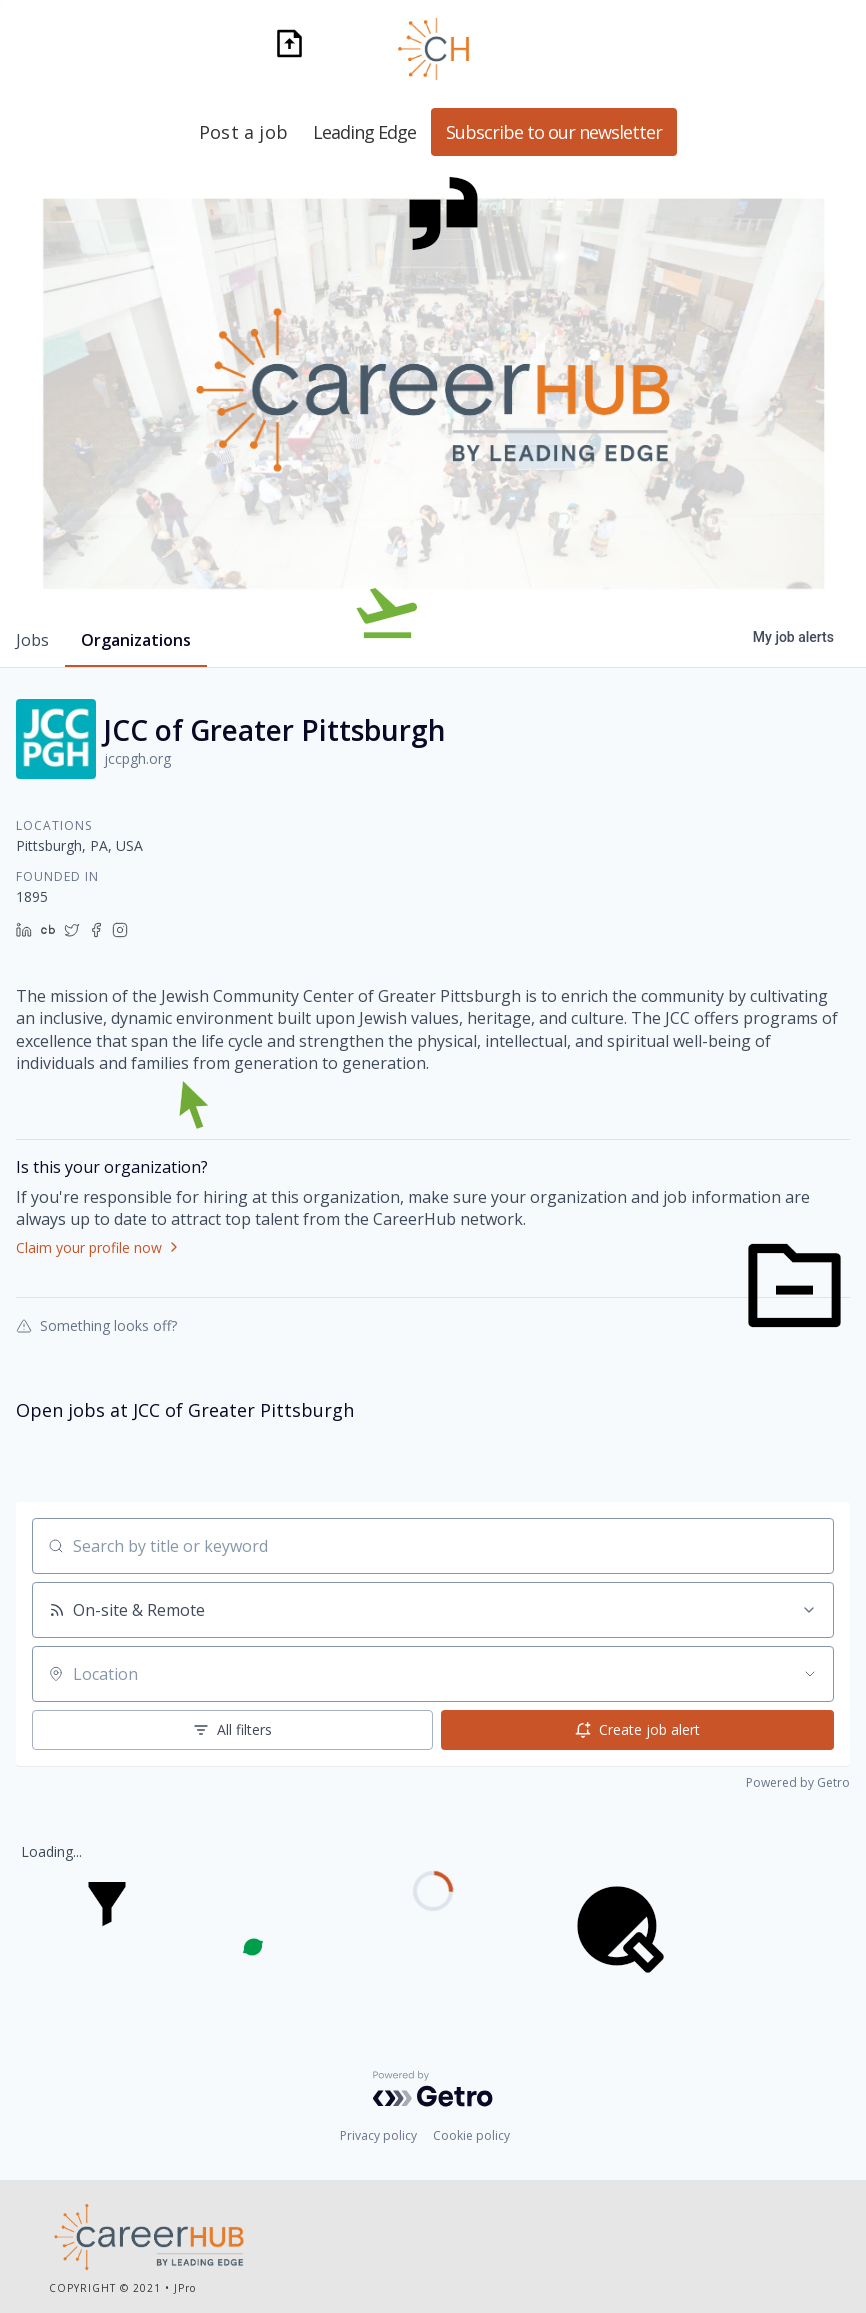 The width and height of the screenshot is (866, 2313). What do you see at coordinates (289, 43) in the screenshot?
I see `upload a file or document` at bounding box center [289, 43].